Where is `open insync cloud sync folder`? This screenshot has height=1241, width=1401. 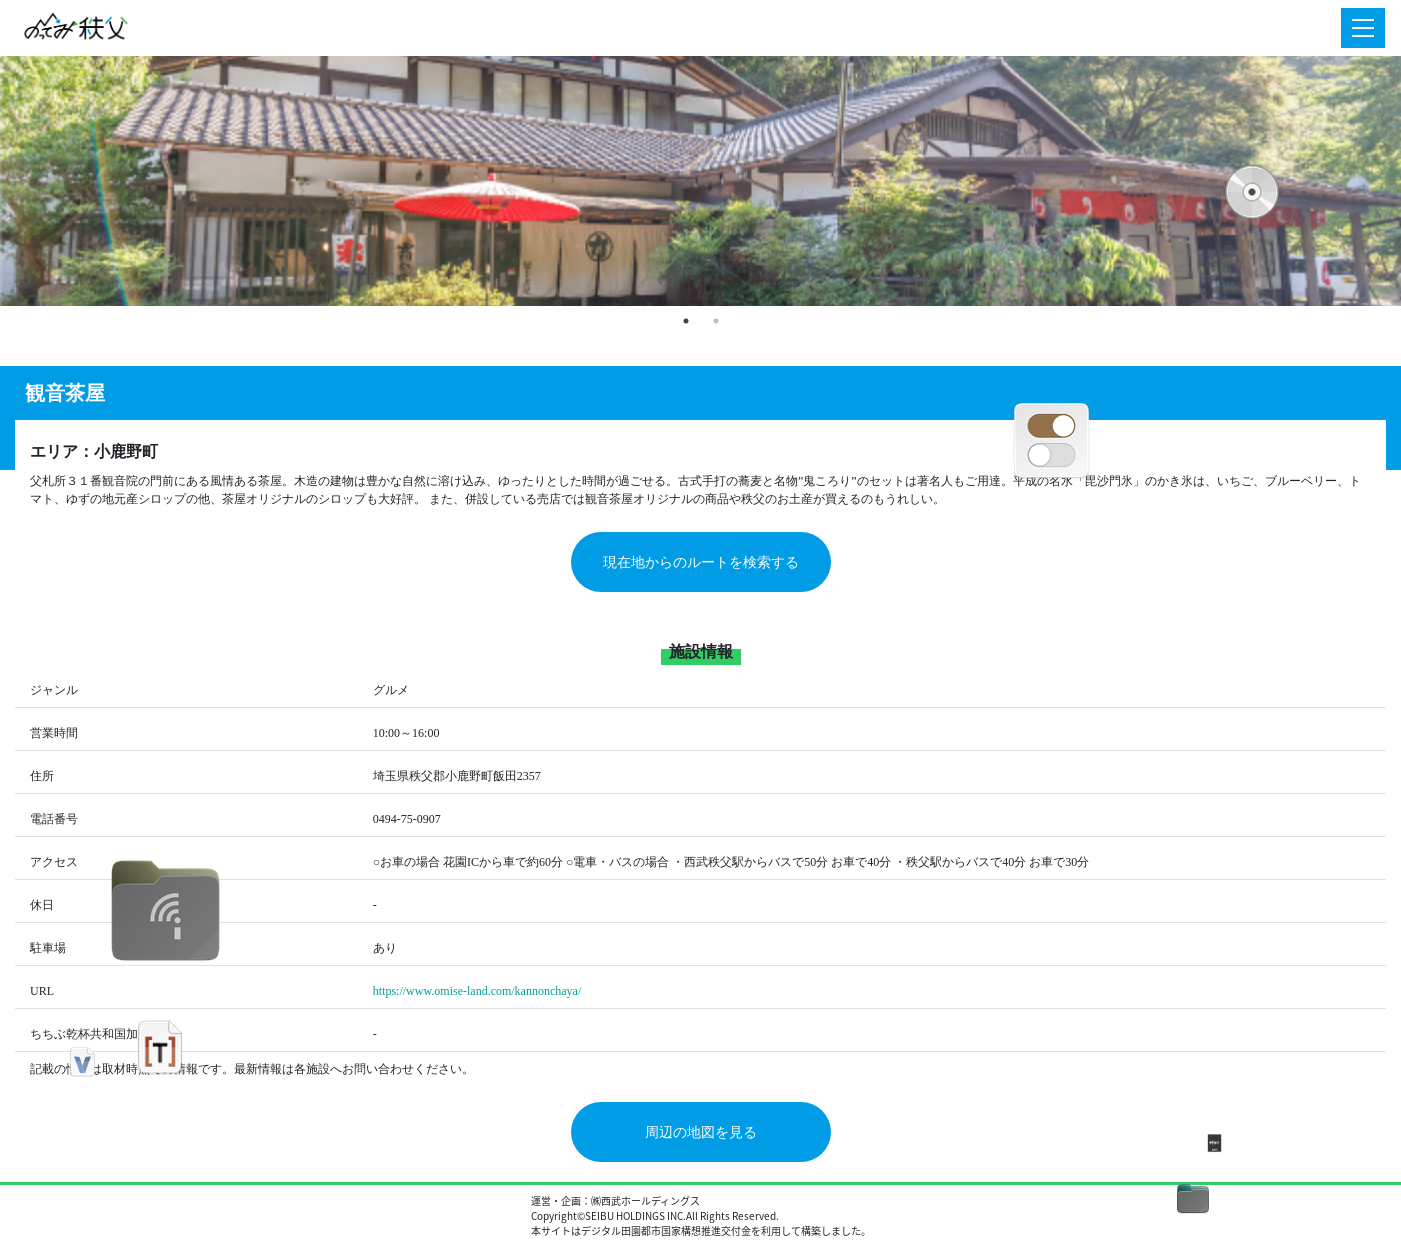 open insync cloud sync folder is located at coordinates (165, 910).